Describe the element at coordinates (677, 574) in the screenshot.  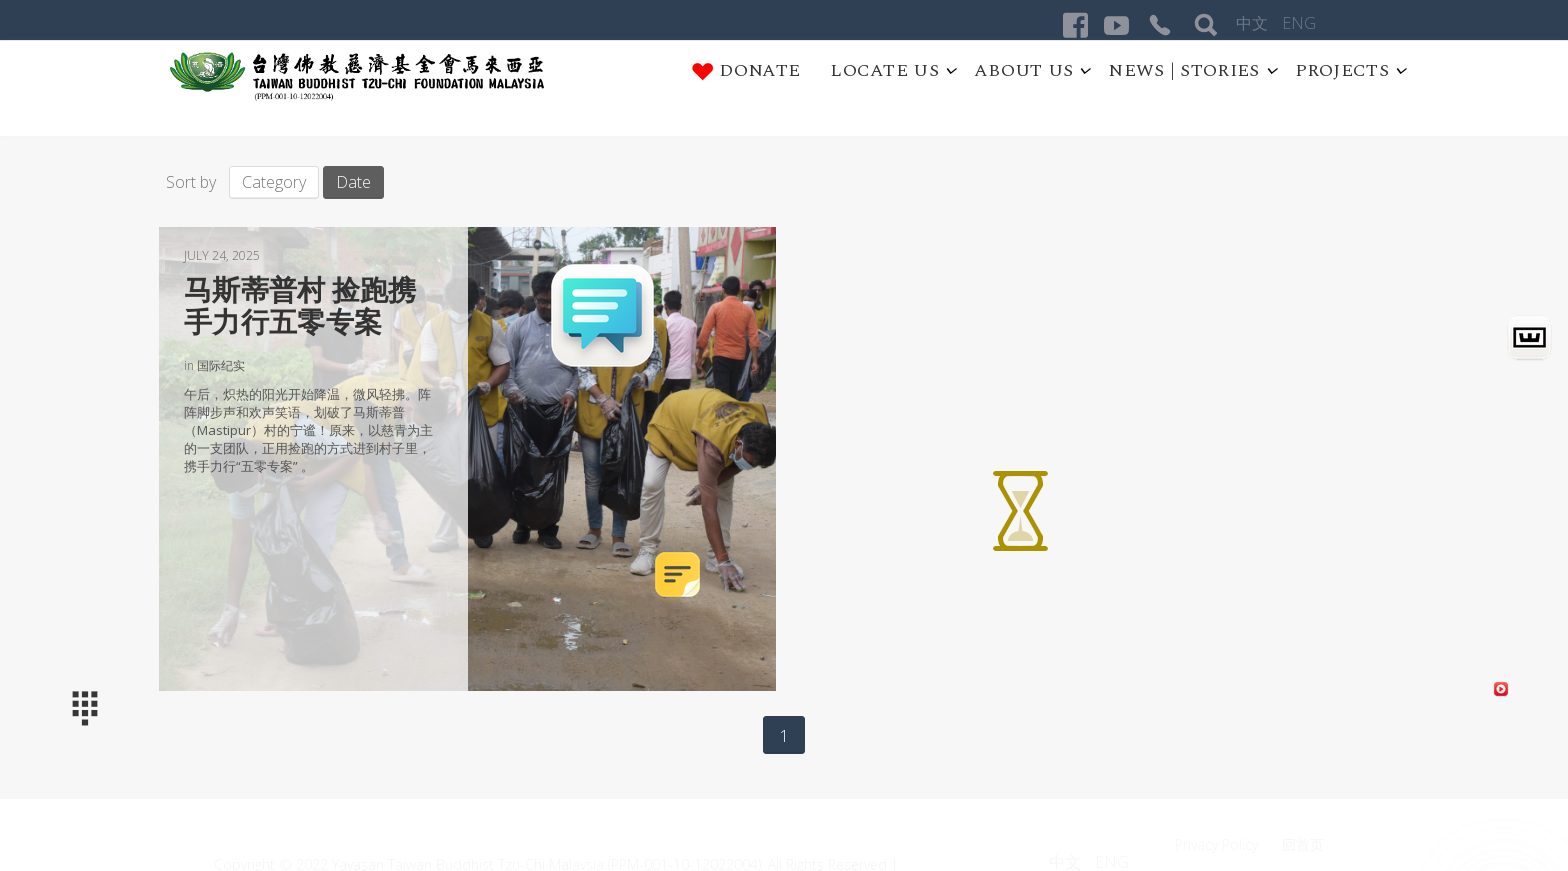
I see `open the stickies app for quick notes` at that location.